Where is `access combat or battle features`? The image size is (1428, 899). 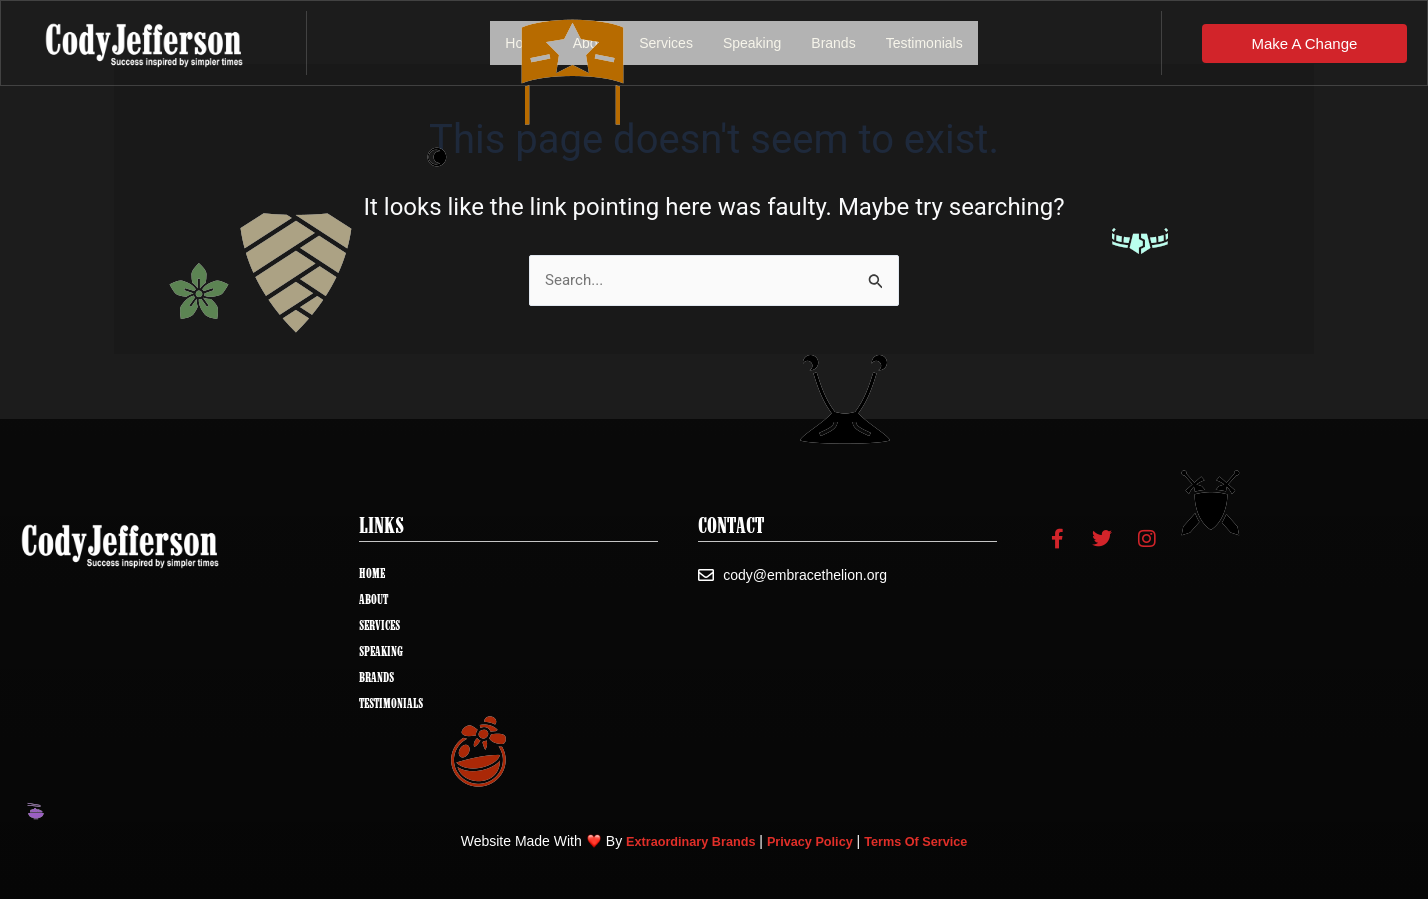
access combat or battle features is located at coordinates (1210, 503).